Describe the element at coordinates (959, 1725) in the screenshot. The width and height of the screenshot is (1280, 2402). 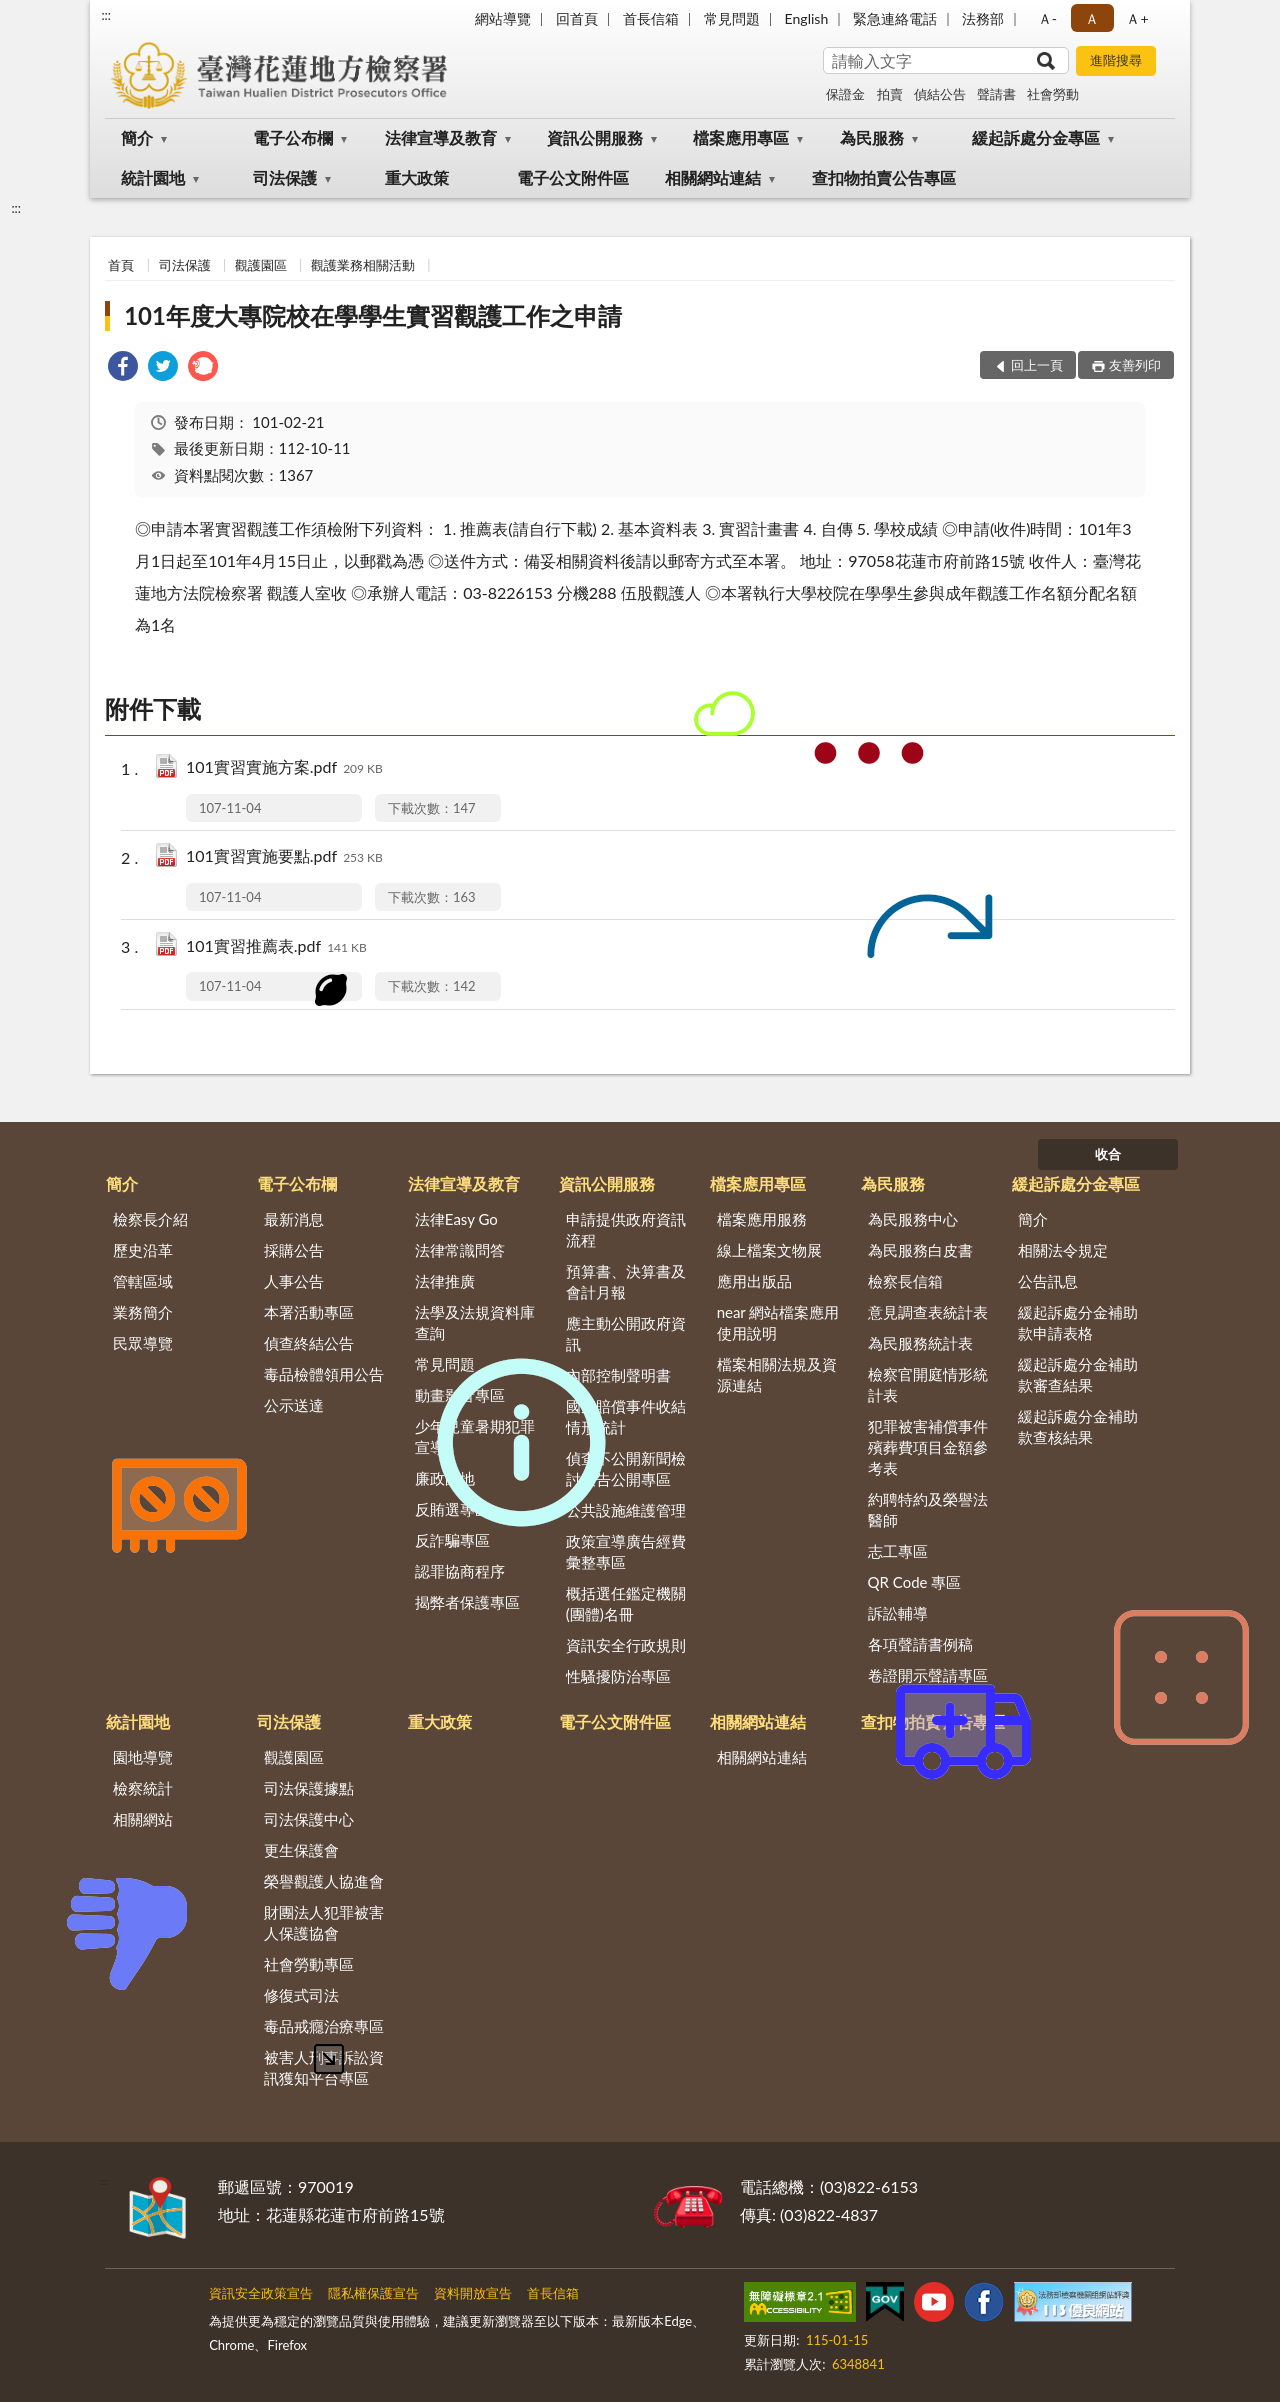
I see `request emergency medical services` at that location.